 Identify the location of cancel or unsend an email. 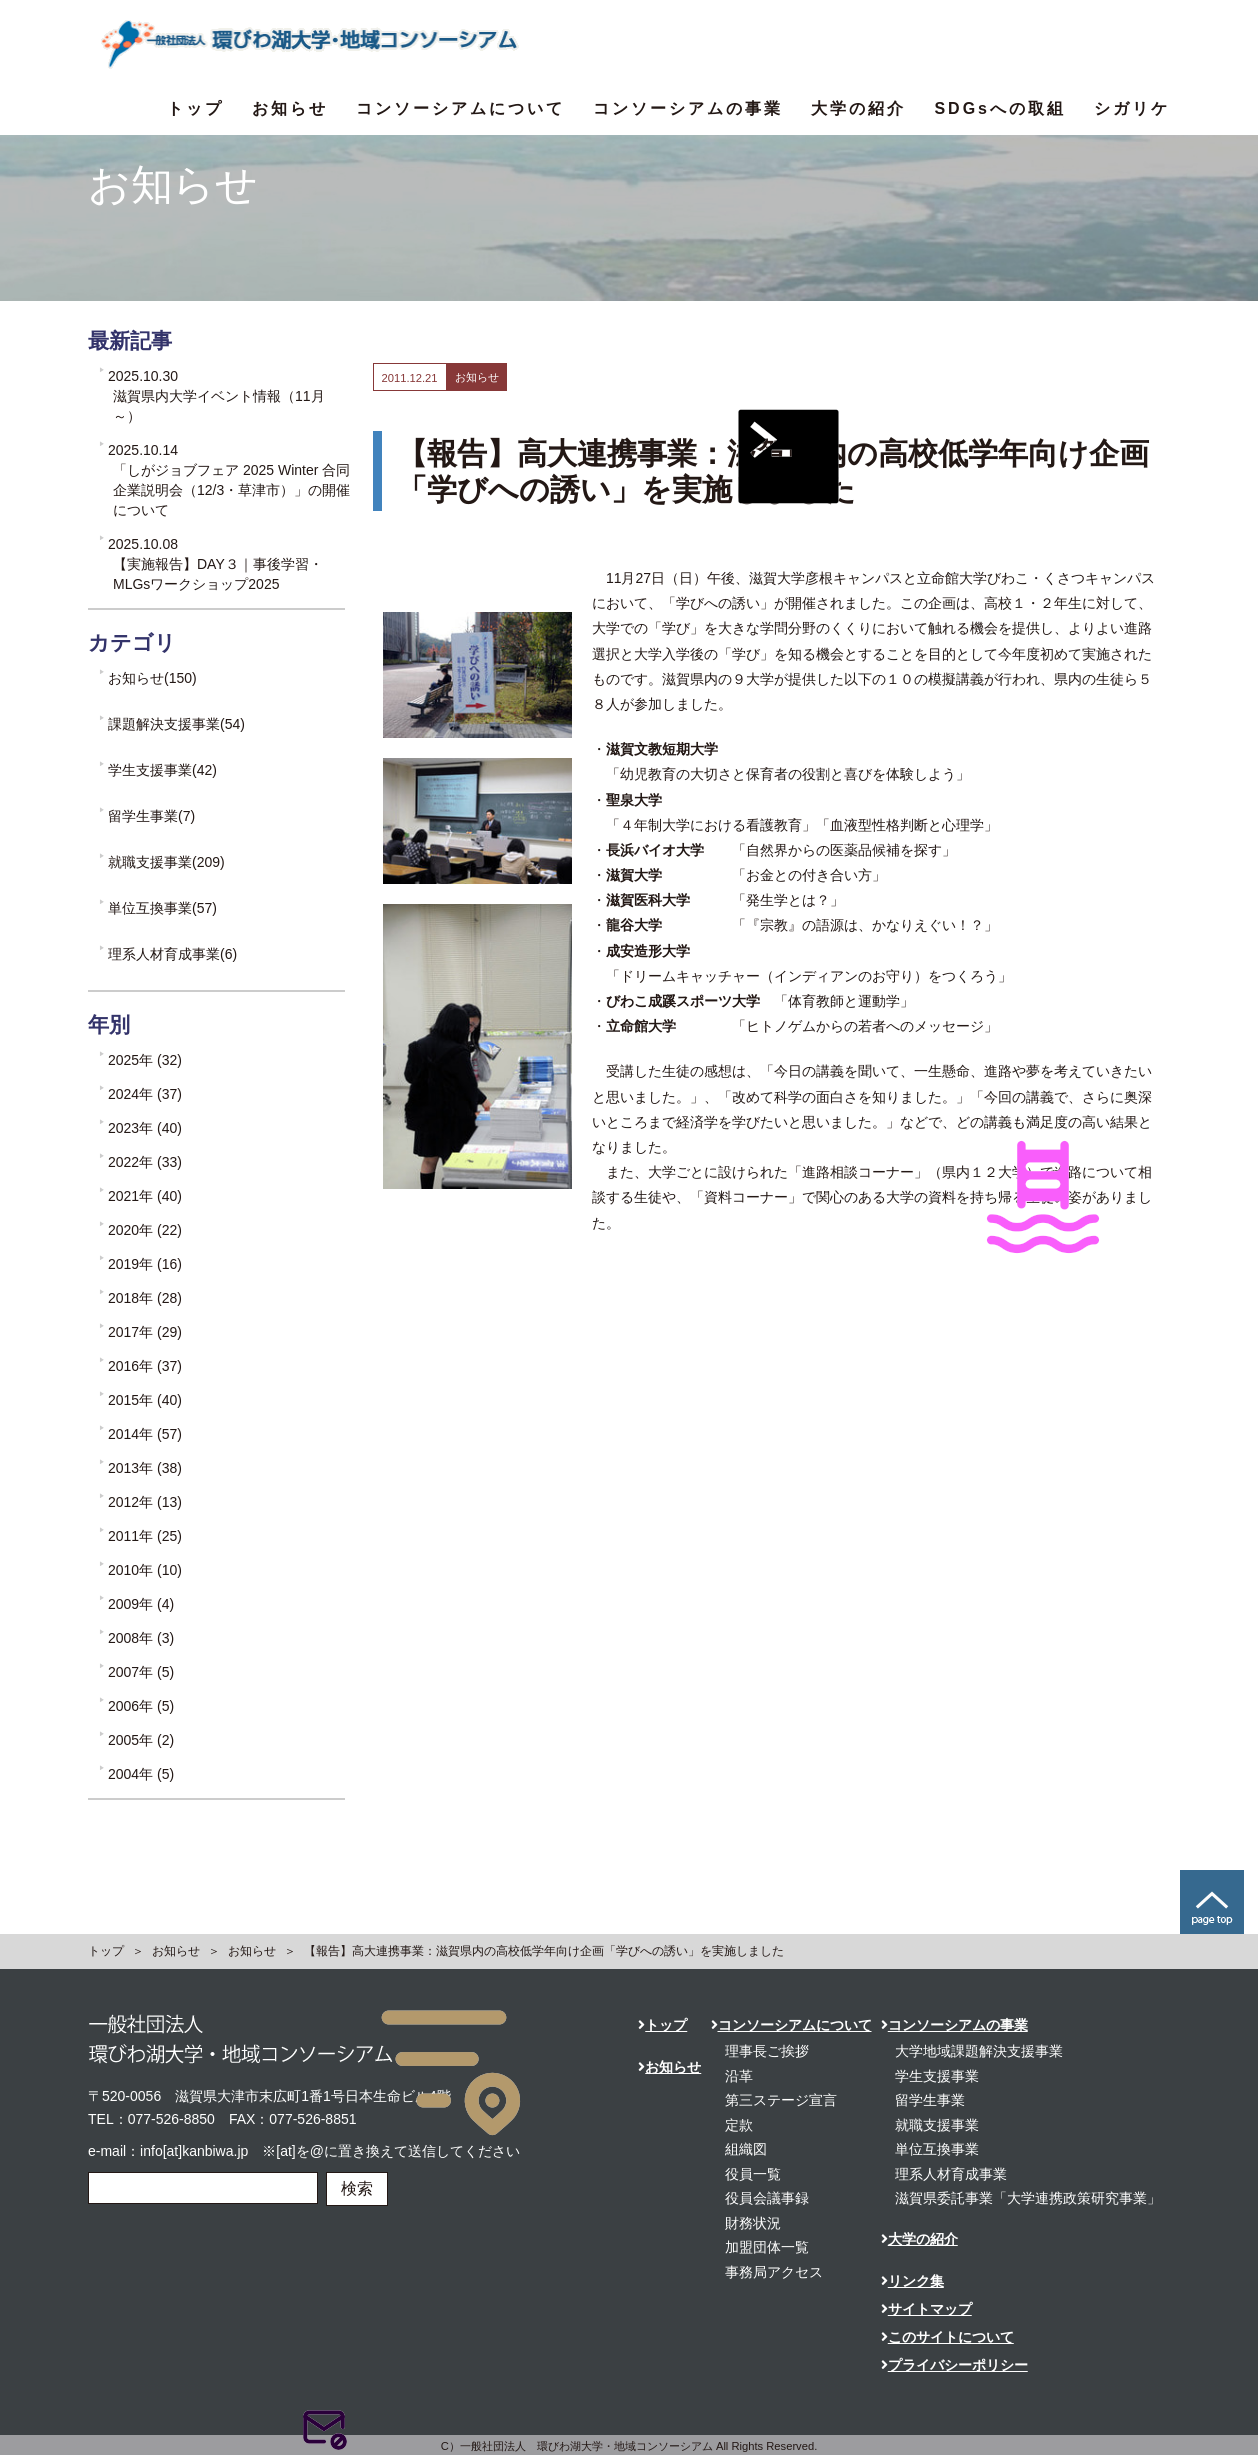
(324, 2427).